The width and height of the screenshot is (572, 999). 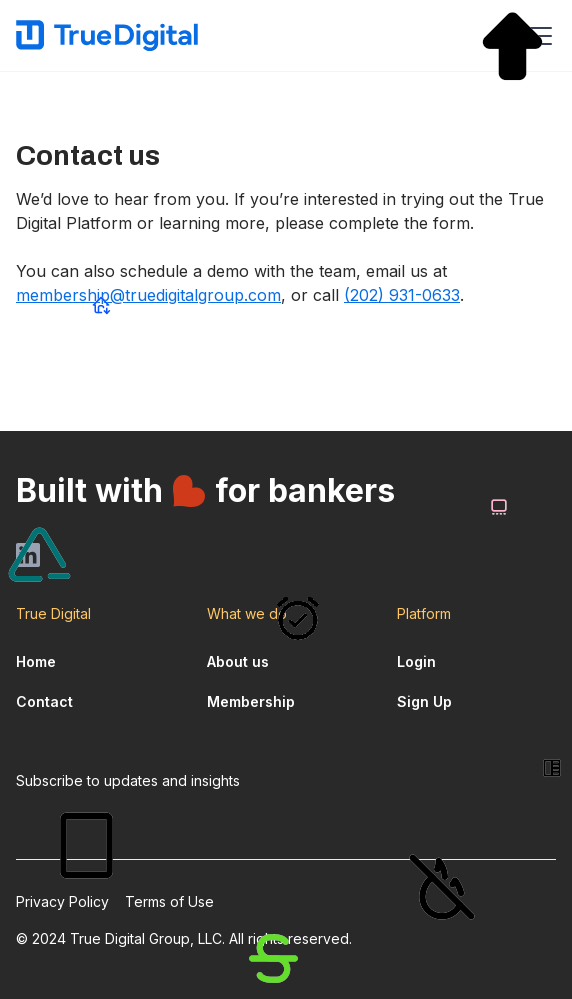 I want to click on alarm is set and active, so click(x=298, y=618).